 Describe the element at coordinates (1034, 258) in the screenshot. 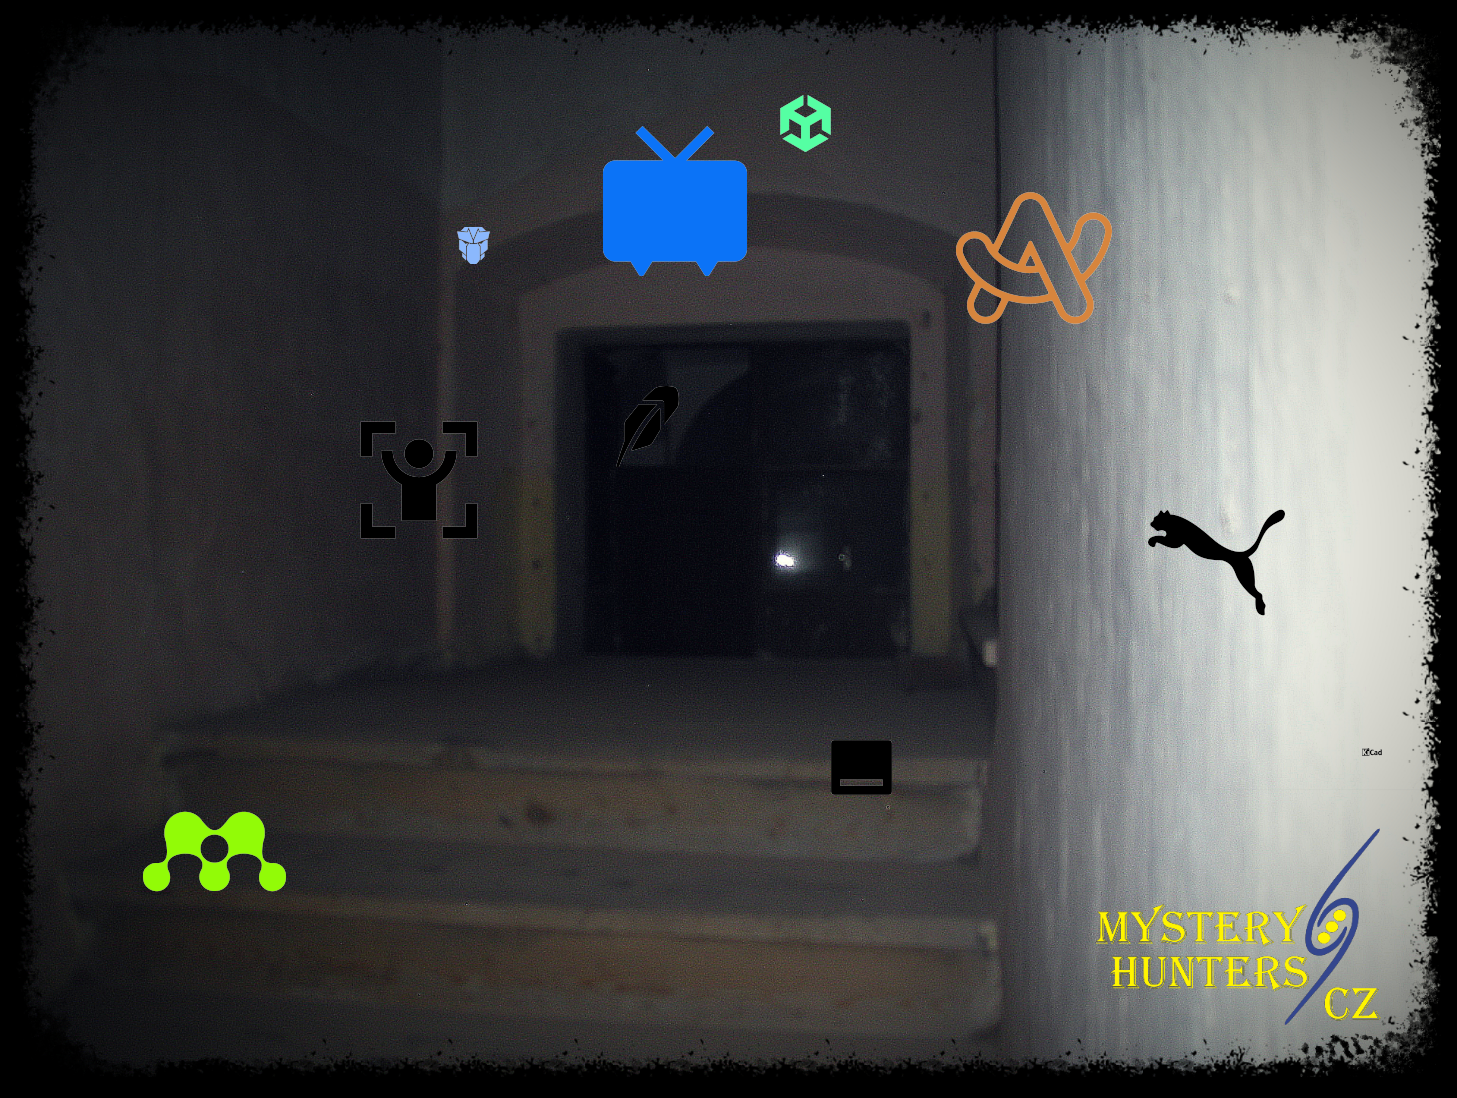

I see `open the Arc browser` at that location.